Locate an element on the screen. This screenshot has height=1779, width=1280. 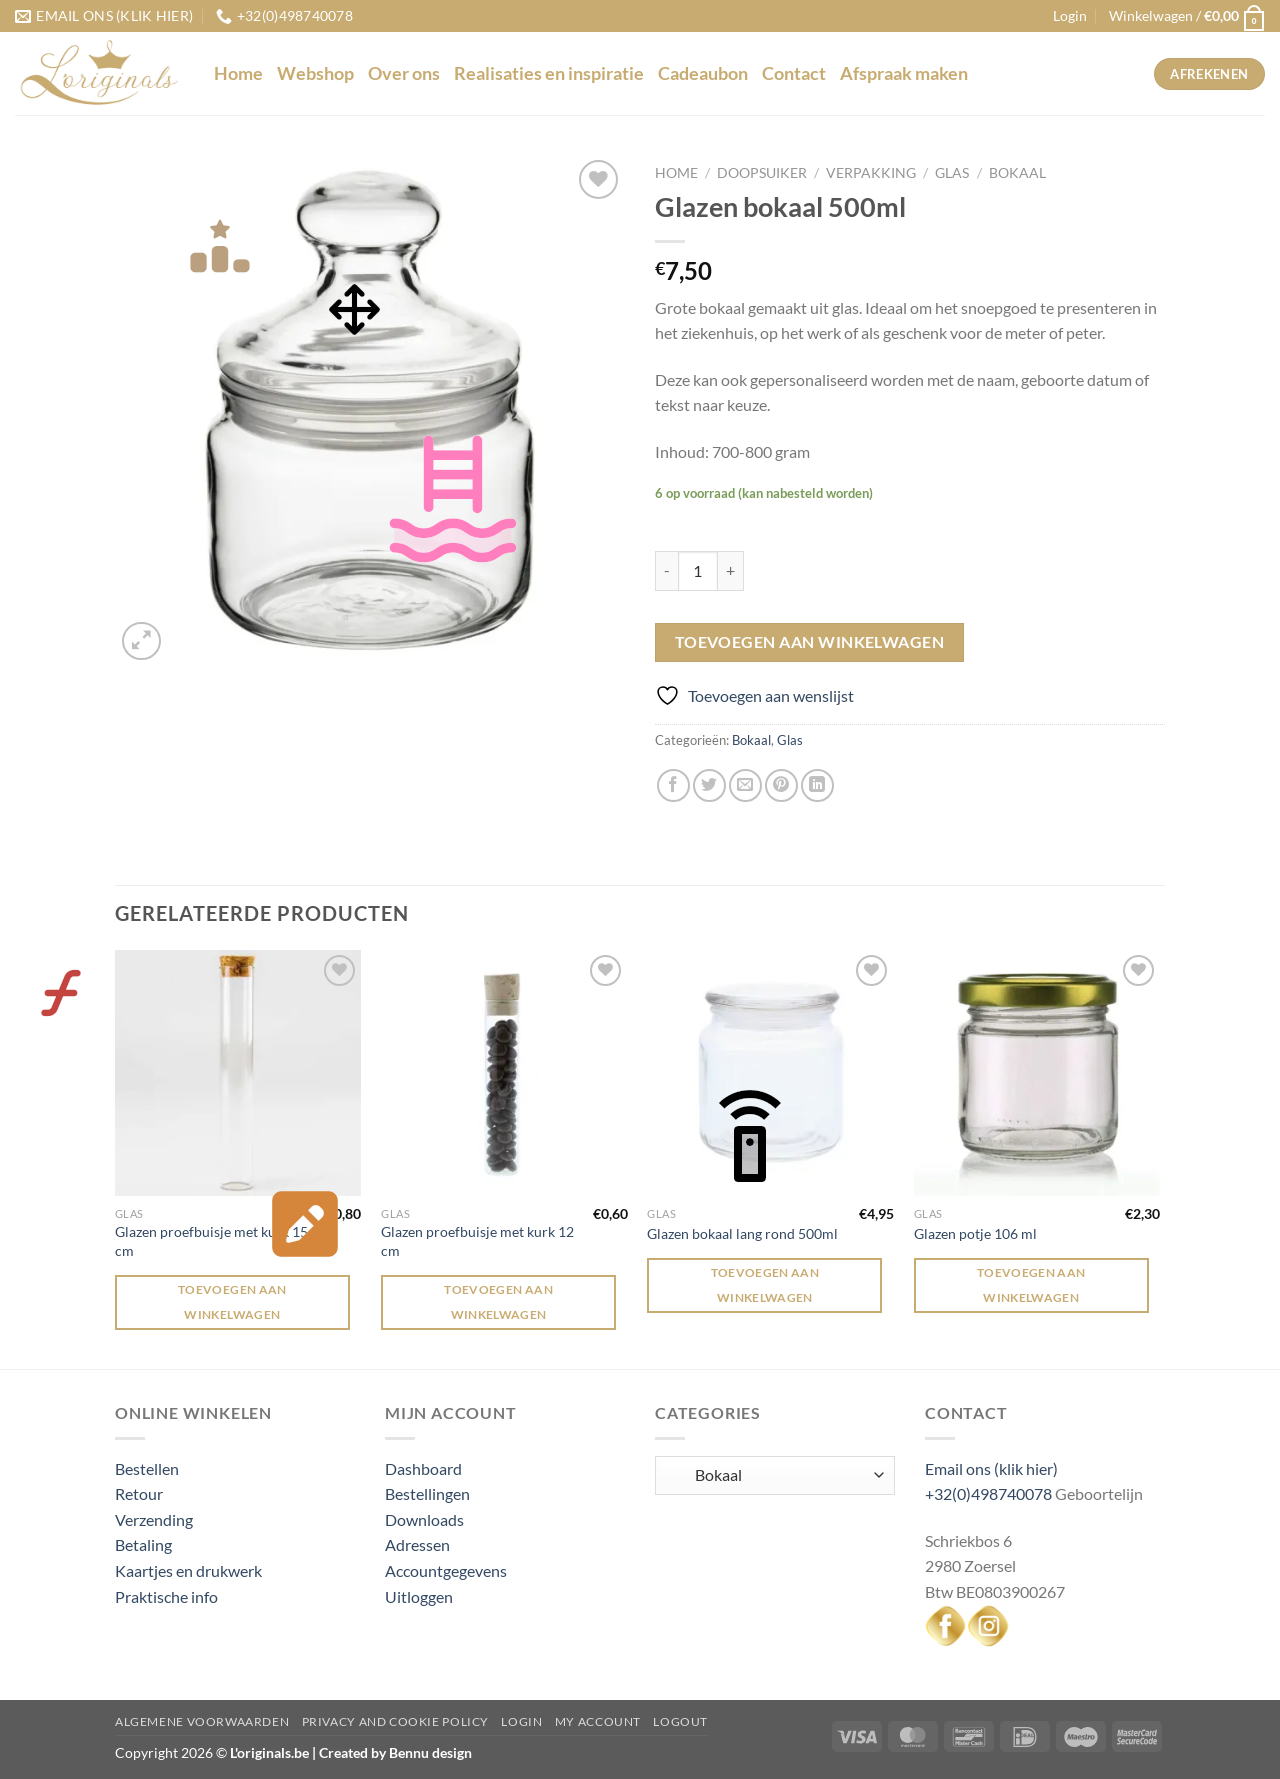
view swimming pool amenities is located at coordinates (453, 499).